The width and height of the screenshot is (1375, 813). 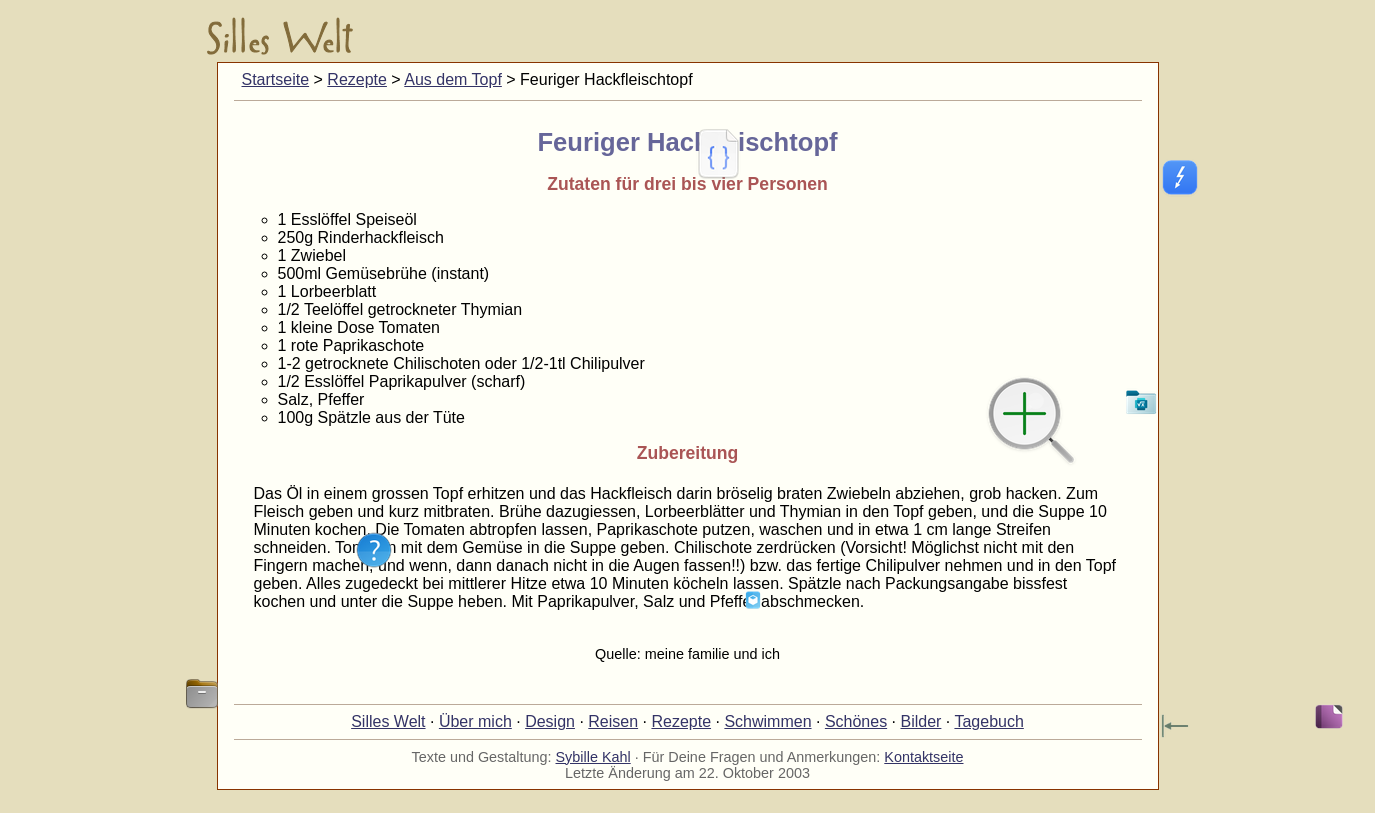 I want to click on open microsoft math solver files folder, so click(x=1141, y=403).